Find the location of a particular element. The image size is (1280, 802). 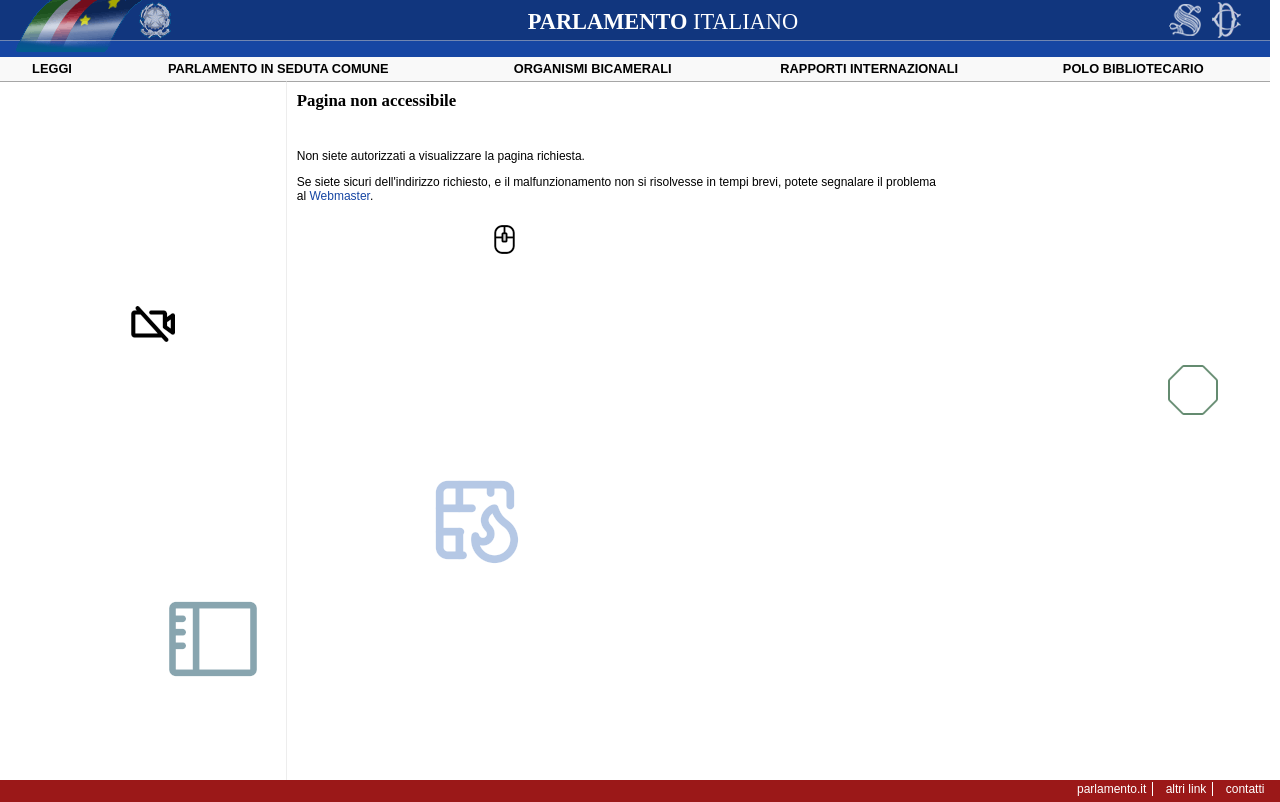

indicates middle mouse button click action is located at coordinates (504, 239).